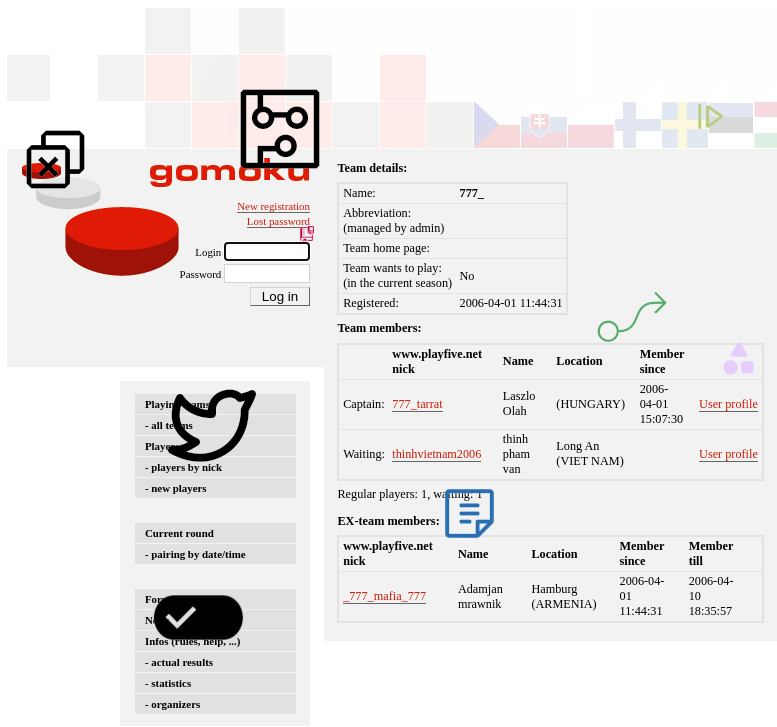 This screenshot has height=727, width=777. What do you see at coordinates (212, 426) in the screenshot?
I see `share to twitter` at bounding box center [212, 426].